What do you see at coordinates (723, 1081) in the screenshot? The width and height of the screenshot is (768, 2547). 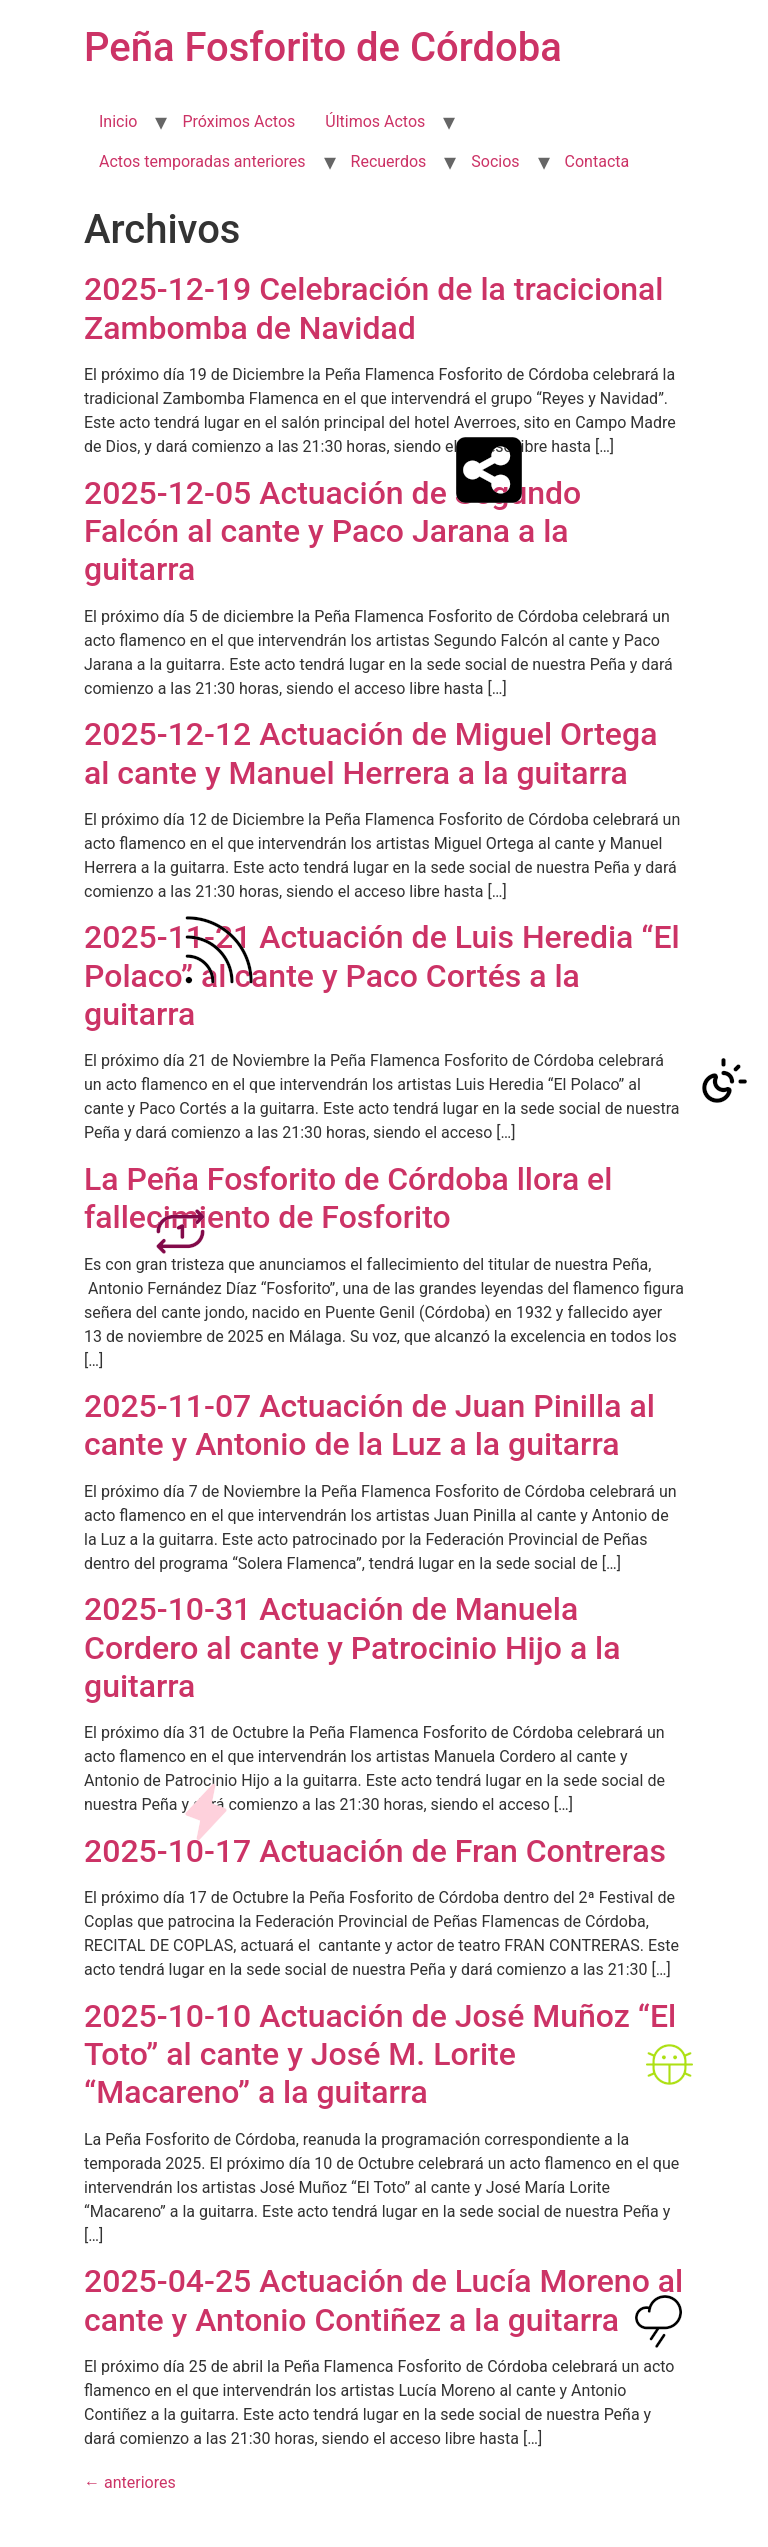 I see `toggle between light and dark mode` at bounding box center [723, 1081].